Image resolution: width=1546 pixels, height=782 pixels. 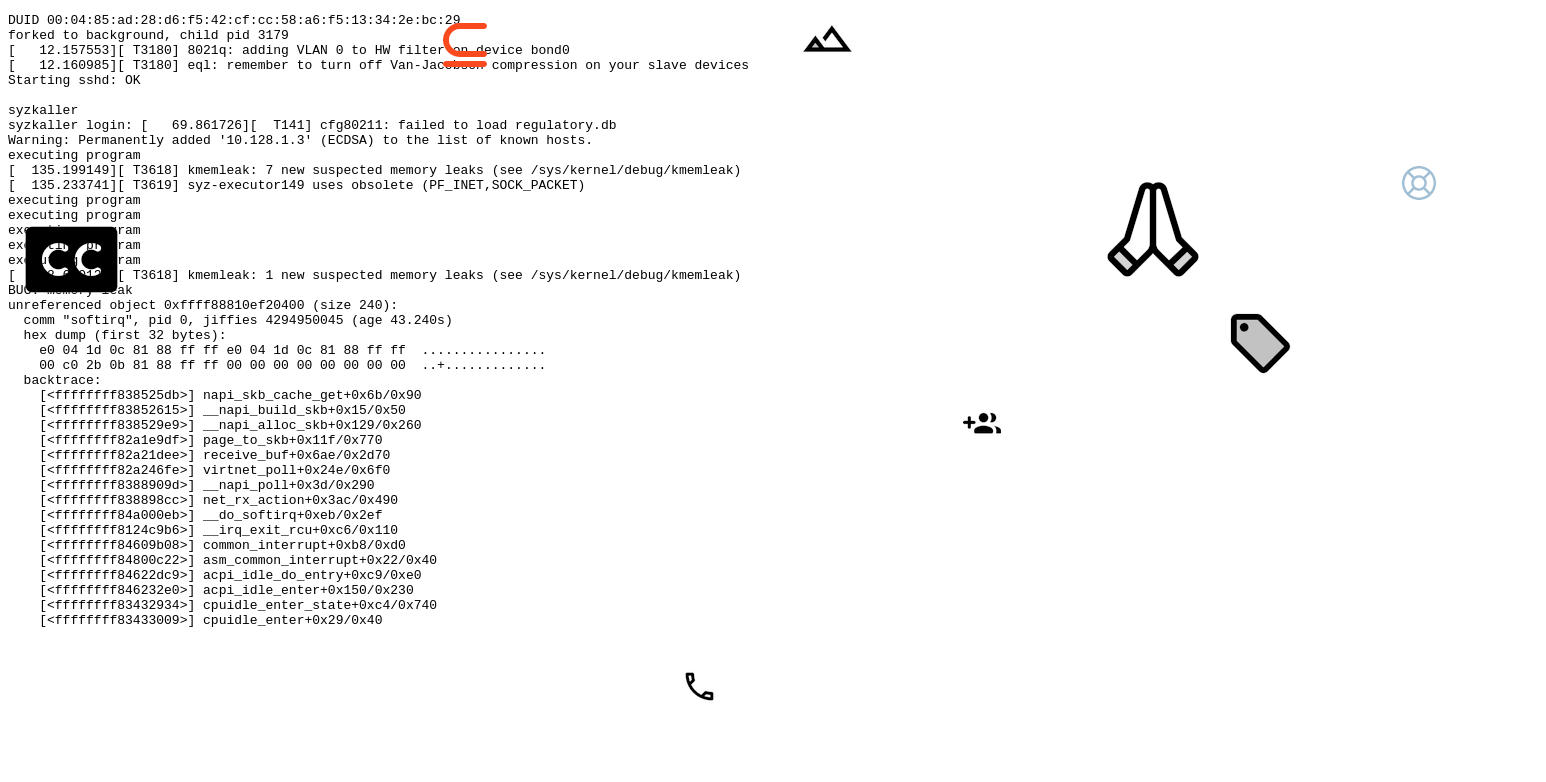 I want to click on tap to make a phone call, so click(x=699, y=686).